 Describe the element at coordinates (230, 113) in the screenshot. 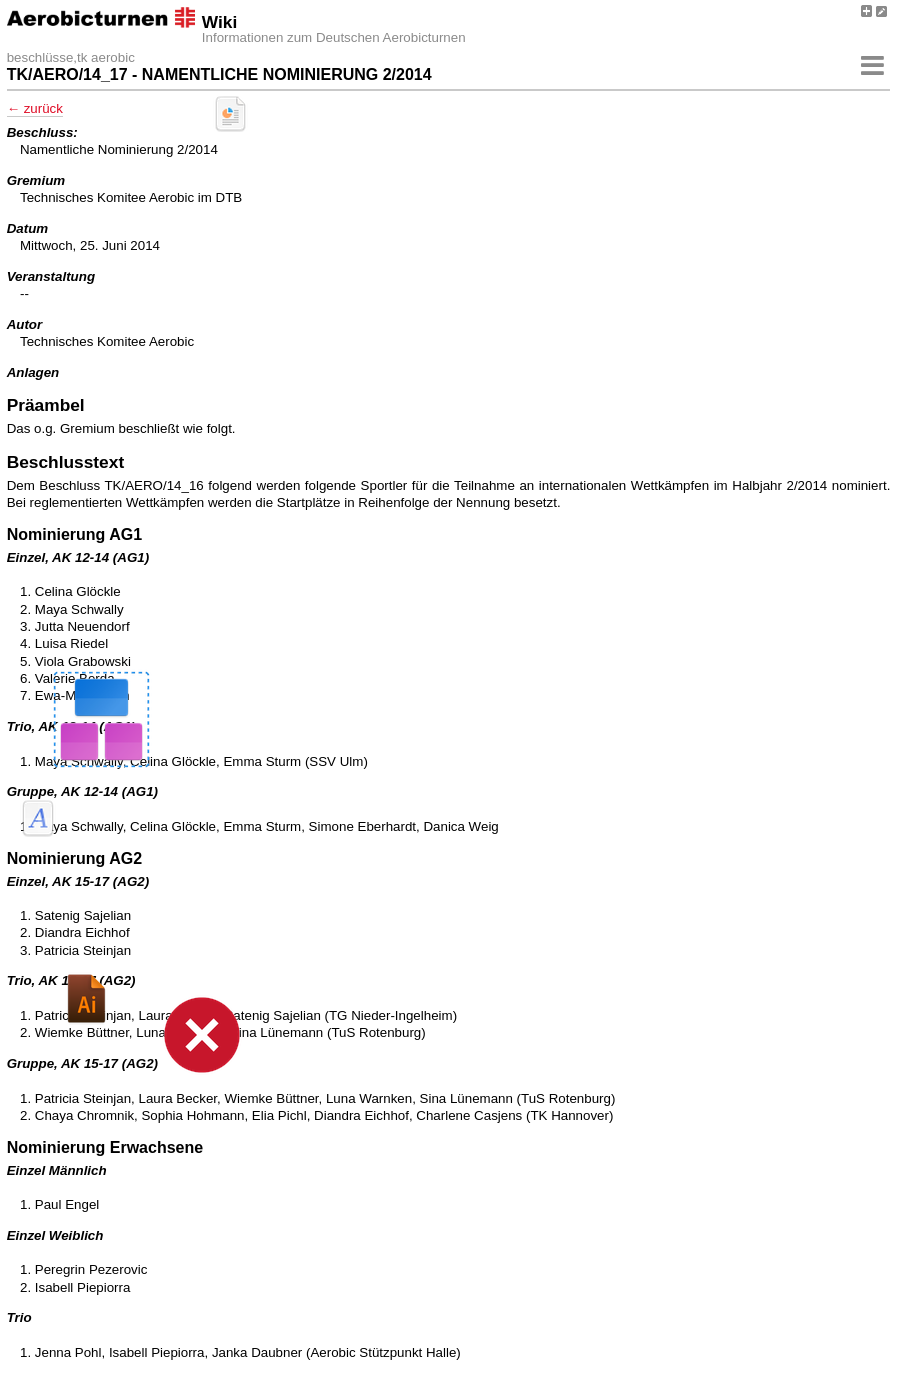

I see `open a presentation file` at that location.